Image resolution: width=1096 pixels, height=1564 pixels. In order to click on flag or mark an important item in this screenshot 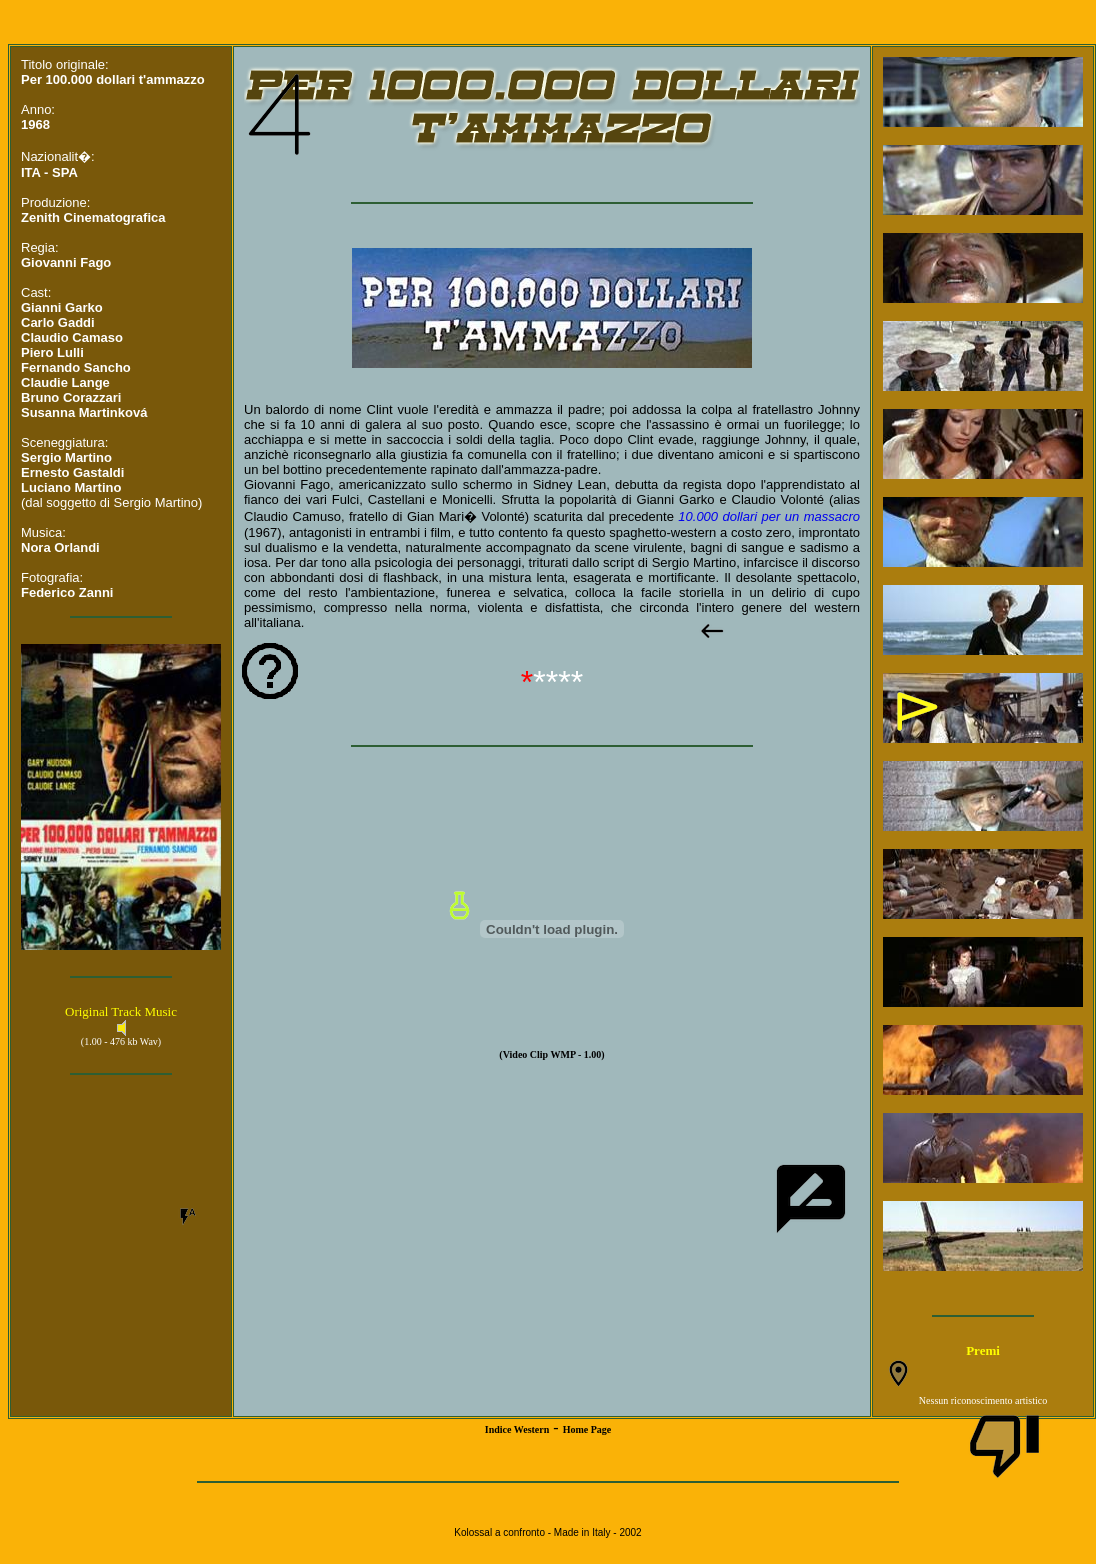, I will do `click(913, 711)`.